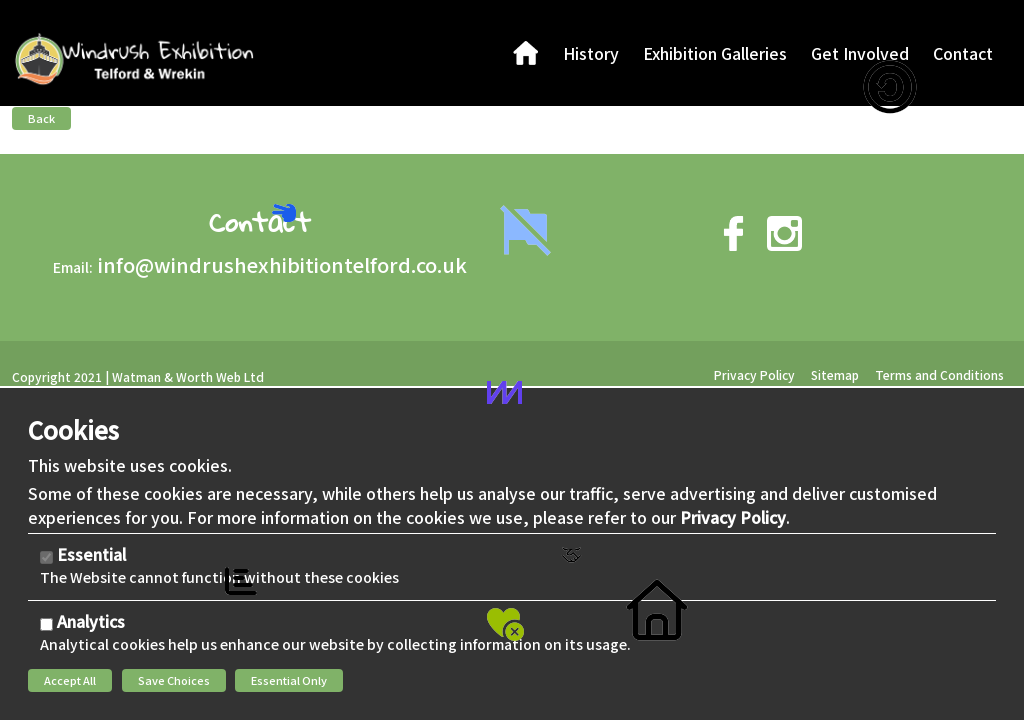 This screenshot has width=1024, height=720. Describe the element at coordinates (890, 87) in the screenshot. I see `indicates content shared under creative commons share-alike license` at that location.